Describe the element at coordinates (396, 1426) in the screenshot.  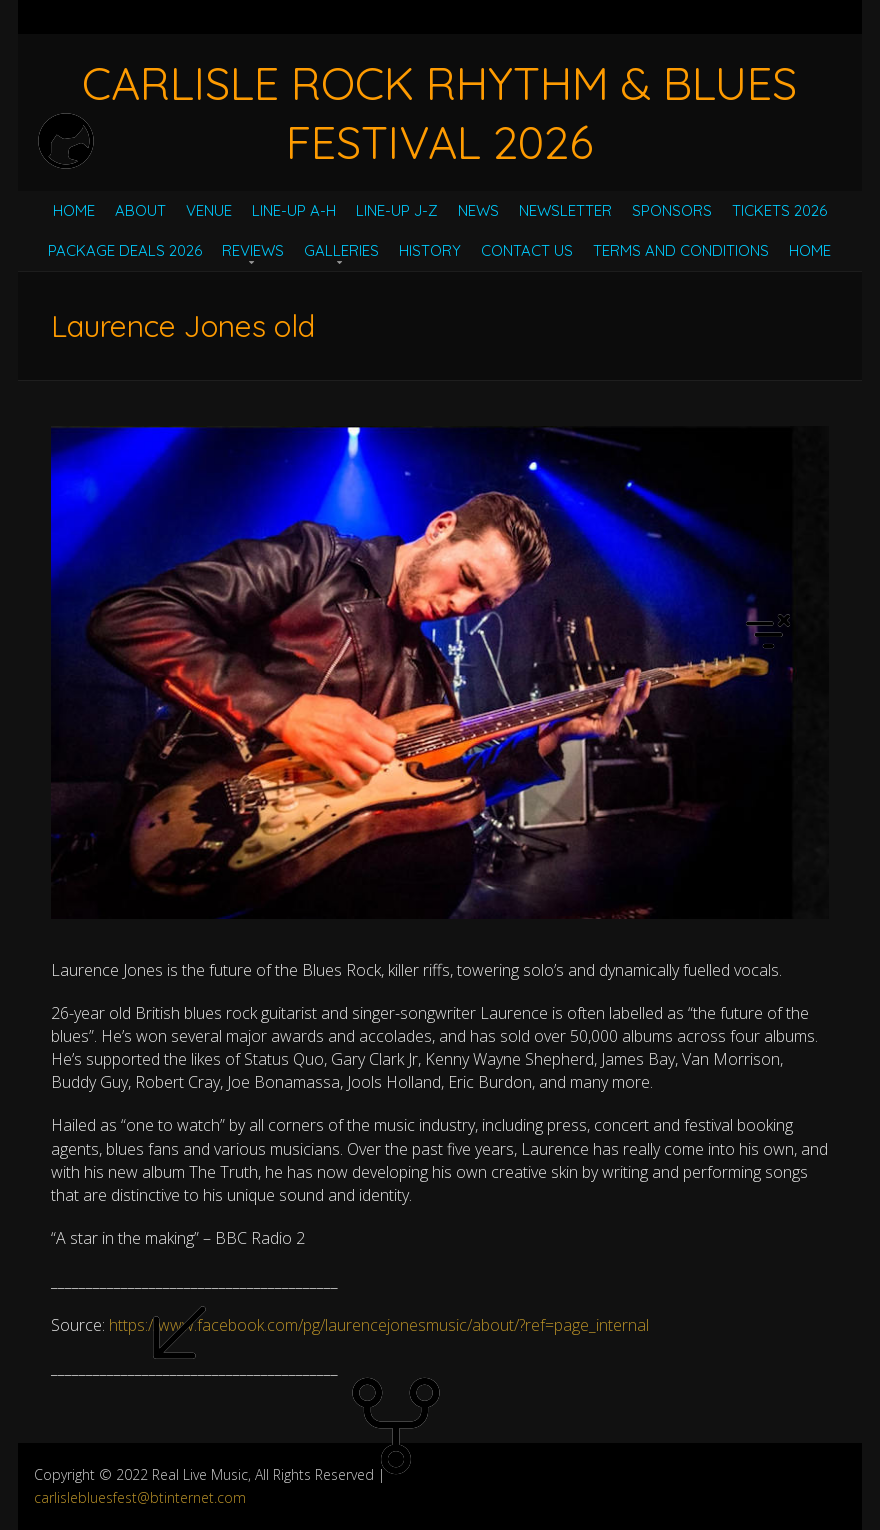
I see `fork this repository` at that location.